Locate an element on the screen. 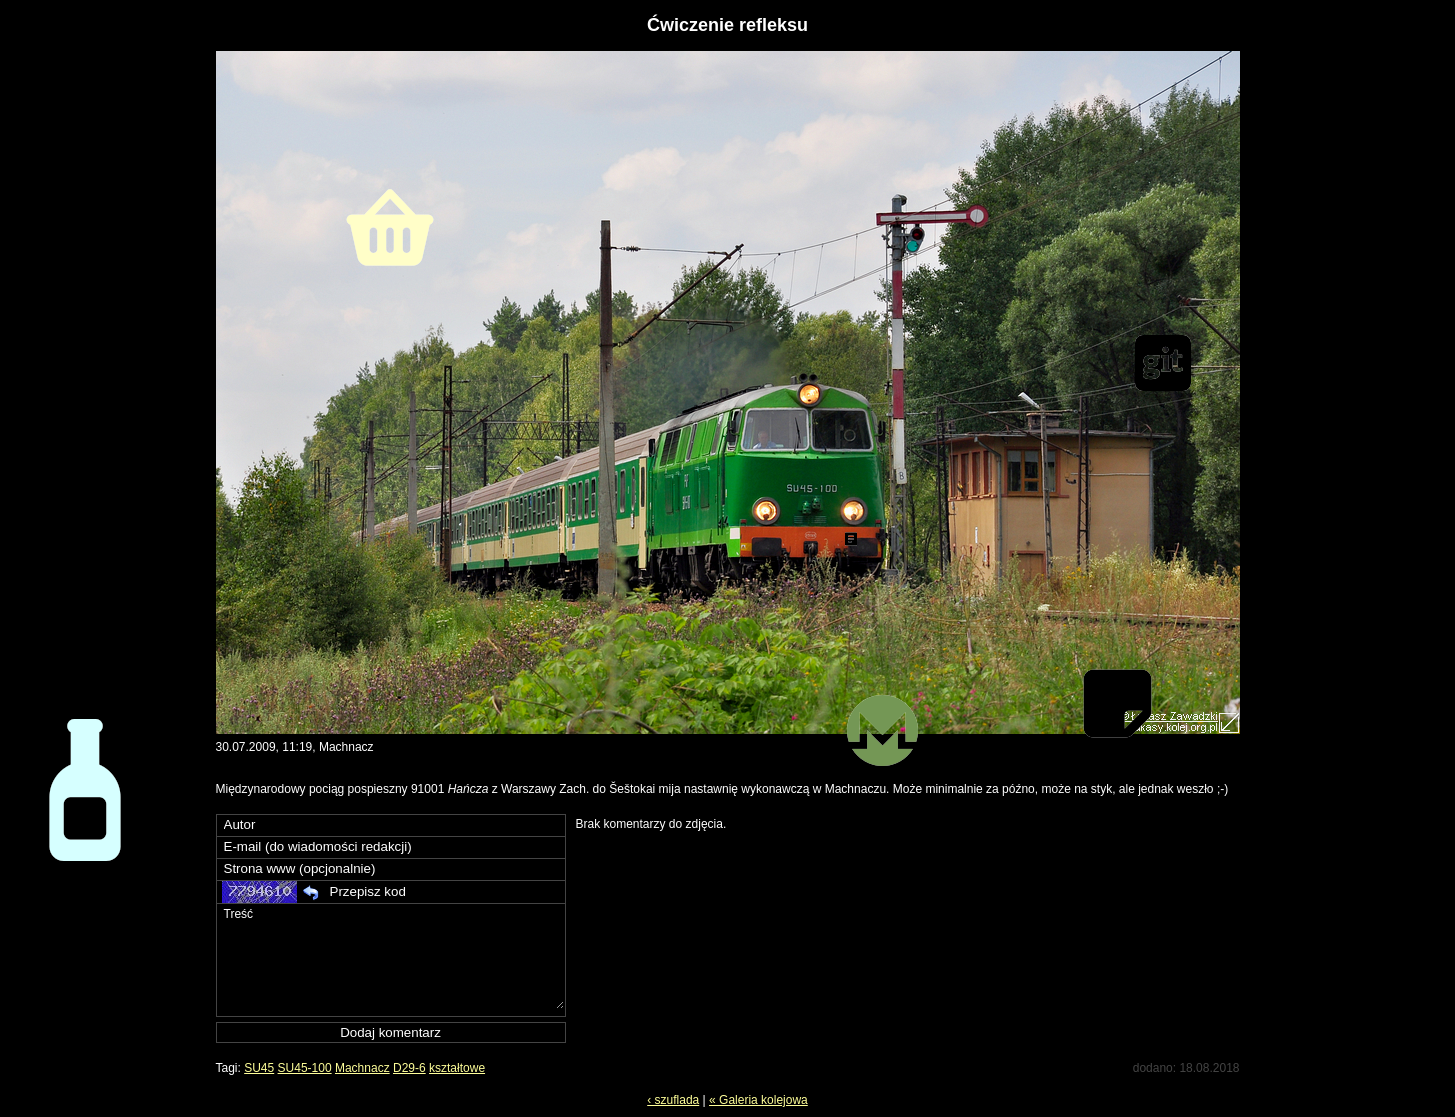  browse wine selection or menu is located at coordinates (85, 790).